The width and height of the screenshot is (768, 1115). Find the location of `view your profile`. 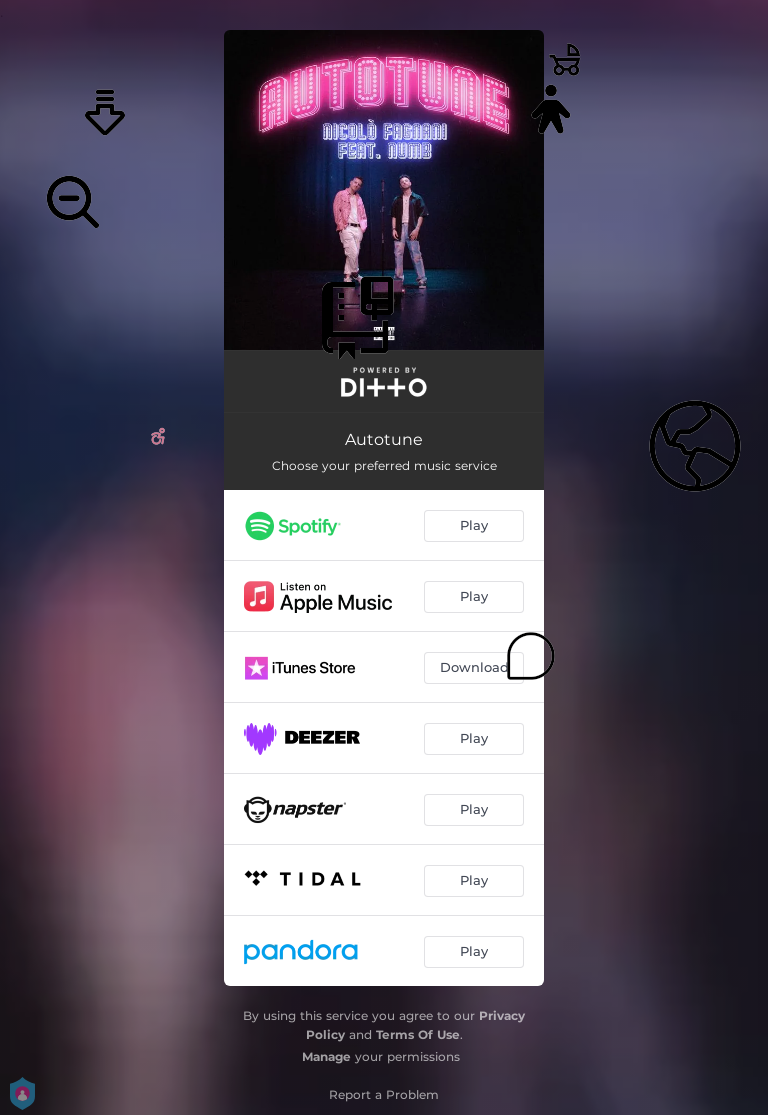

view your profile is located at coordinates (551, 110).